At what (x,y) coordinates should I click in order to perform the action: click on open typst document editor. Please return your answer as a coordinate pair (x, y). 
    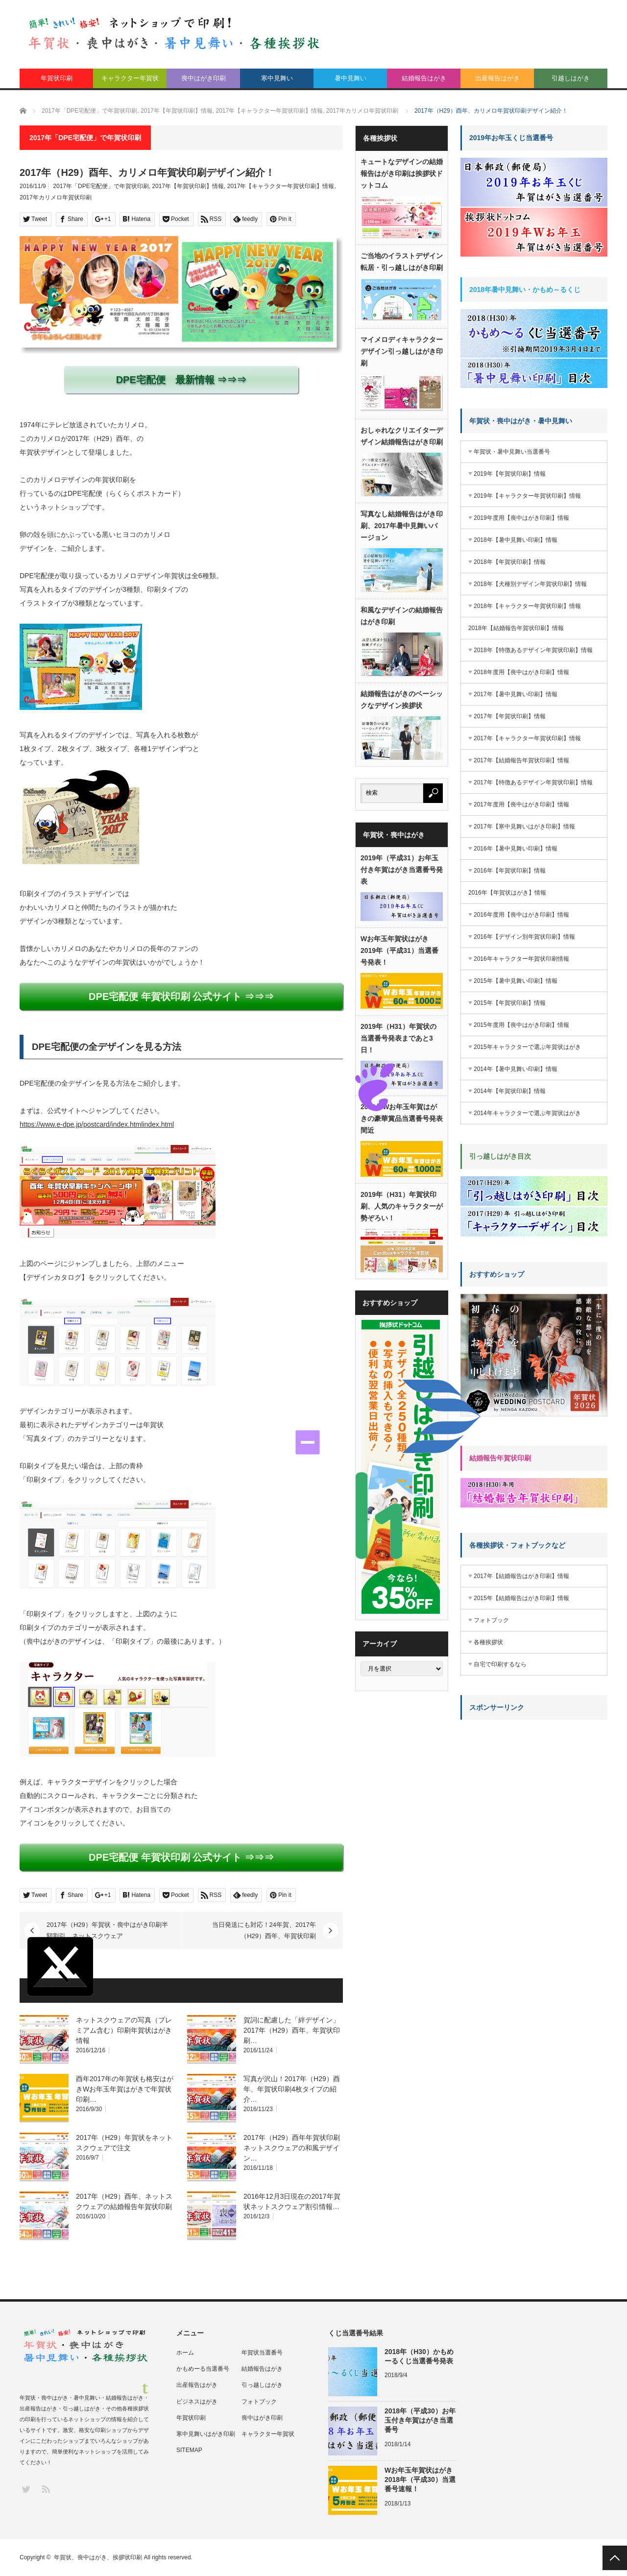
    Looking at the image, I should click on (145, 2388).